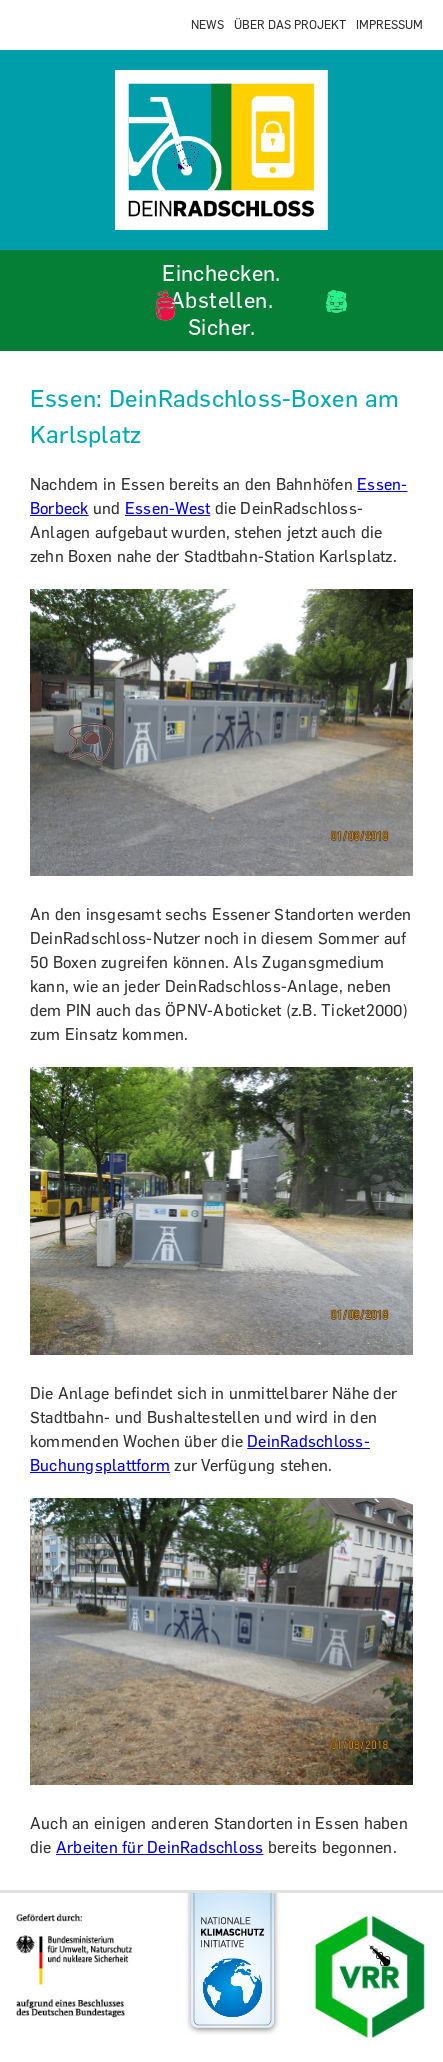  What do you see at coordinates (165, 305) in the screenshot?
I see `view water or hydration inventory item` at bounding box center [165, 305].